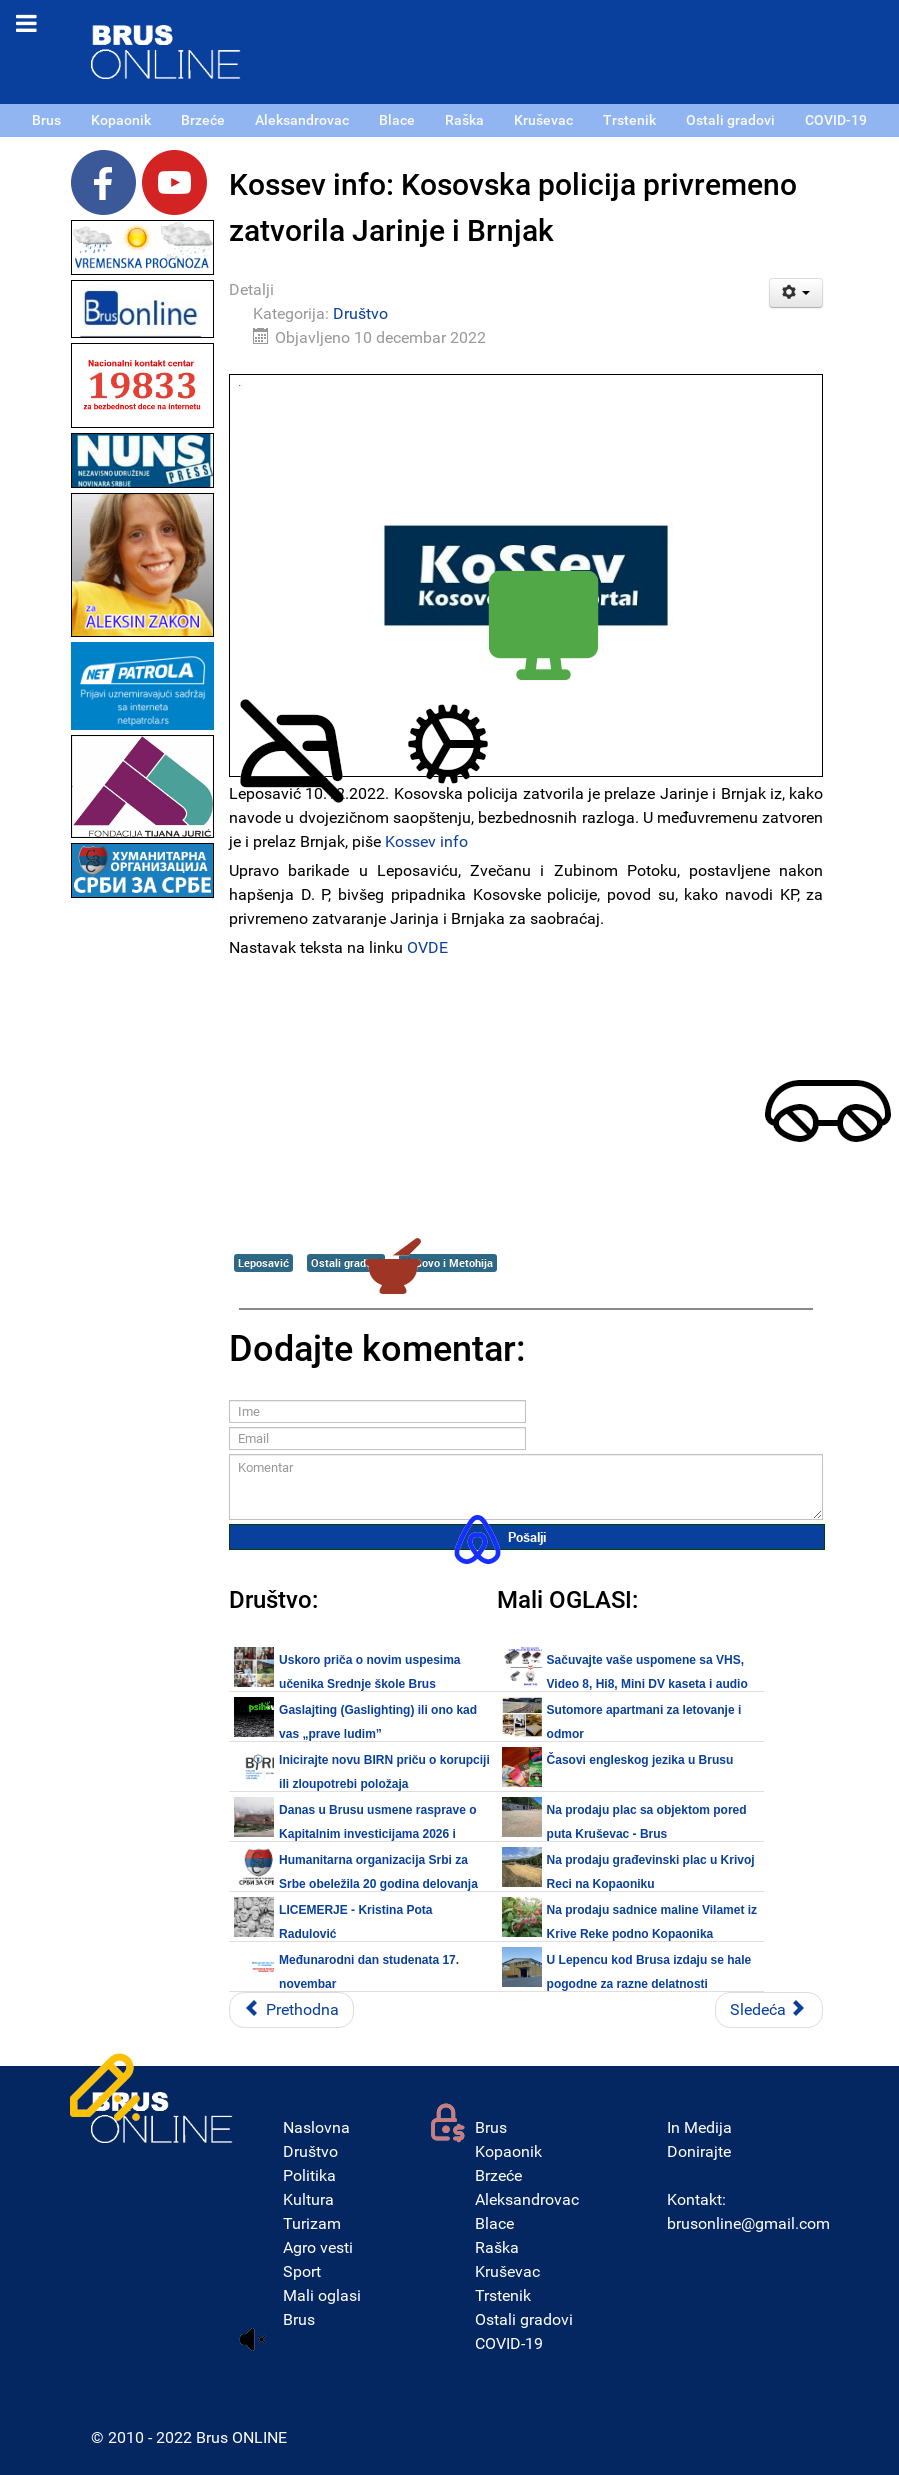  I want to click on access swimming or sports activity settings, so click(828, 1111).